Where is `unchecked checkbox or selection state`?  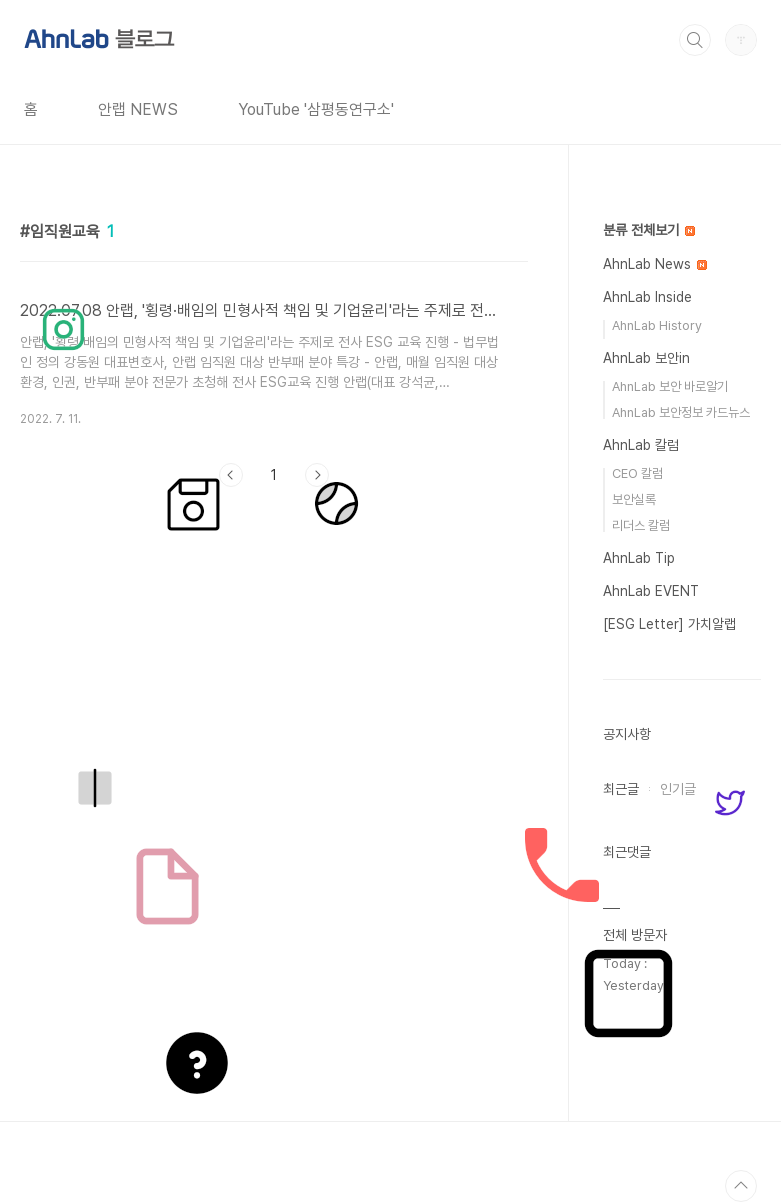
unchecked checkbox or selection state is located at coordinates (628, 993).